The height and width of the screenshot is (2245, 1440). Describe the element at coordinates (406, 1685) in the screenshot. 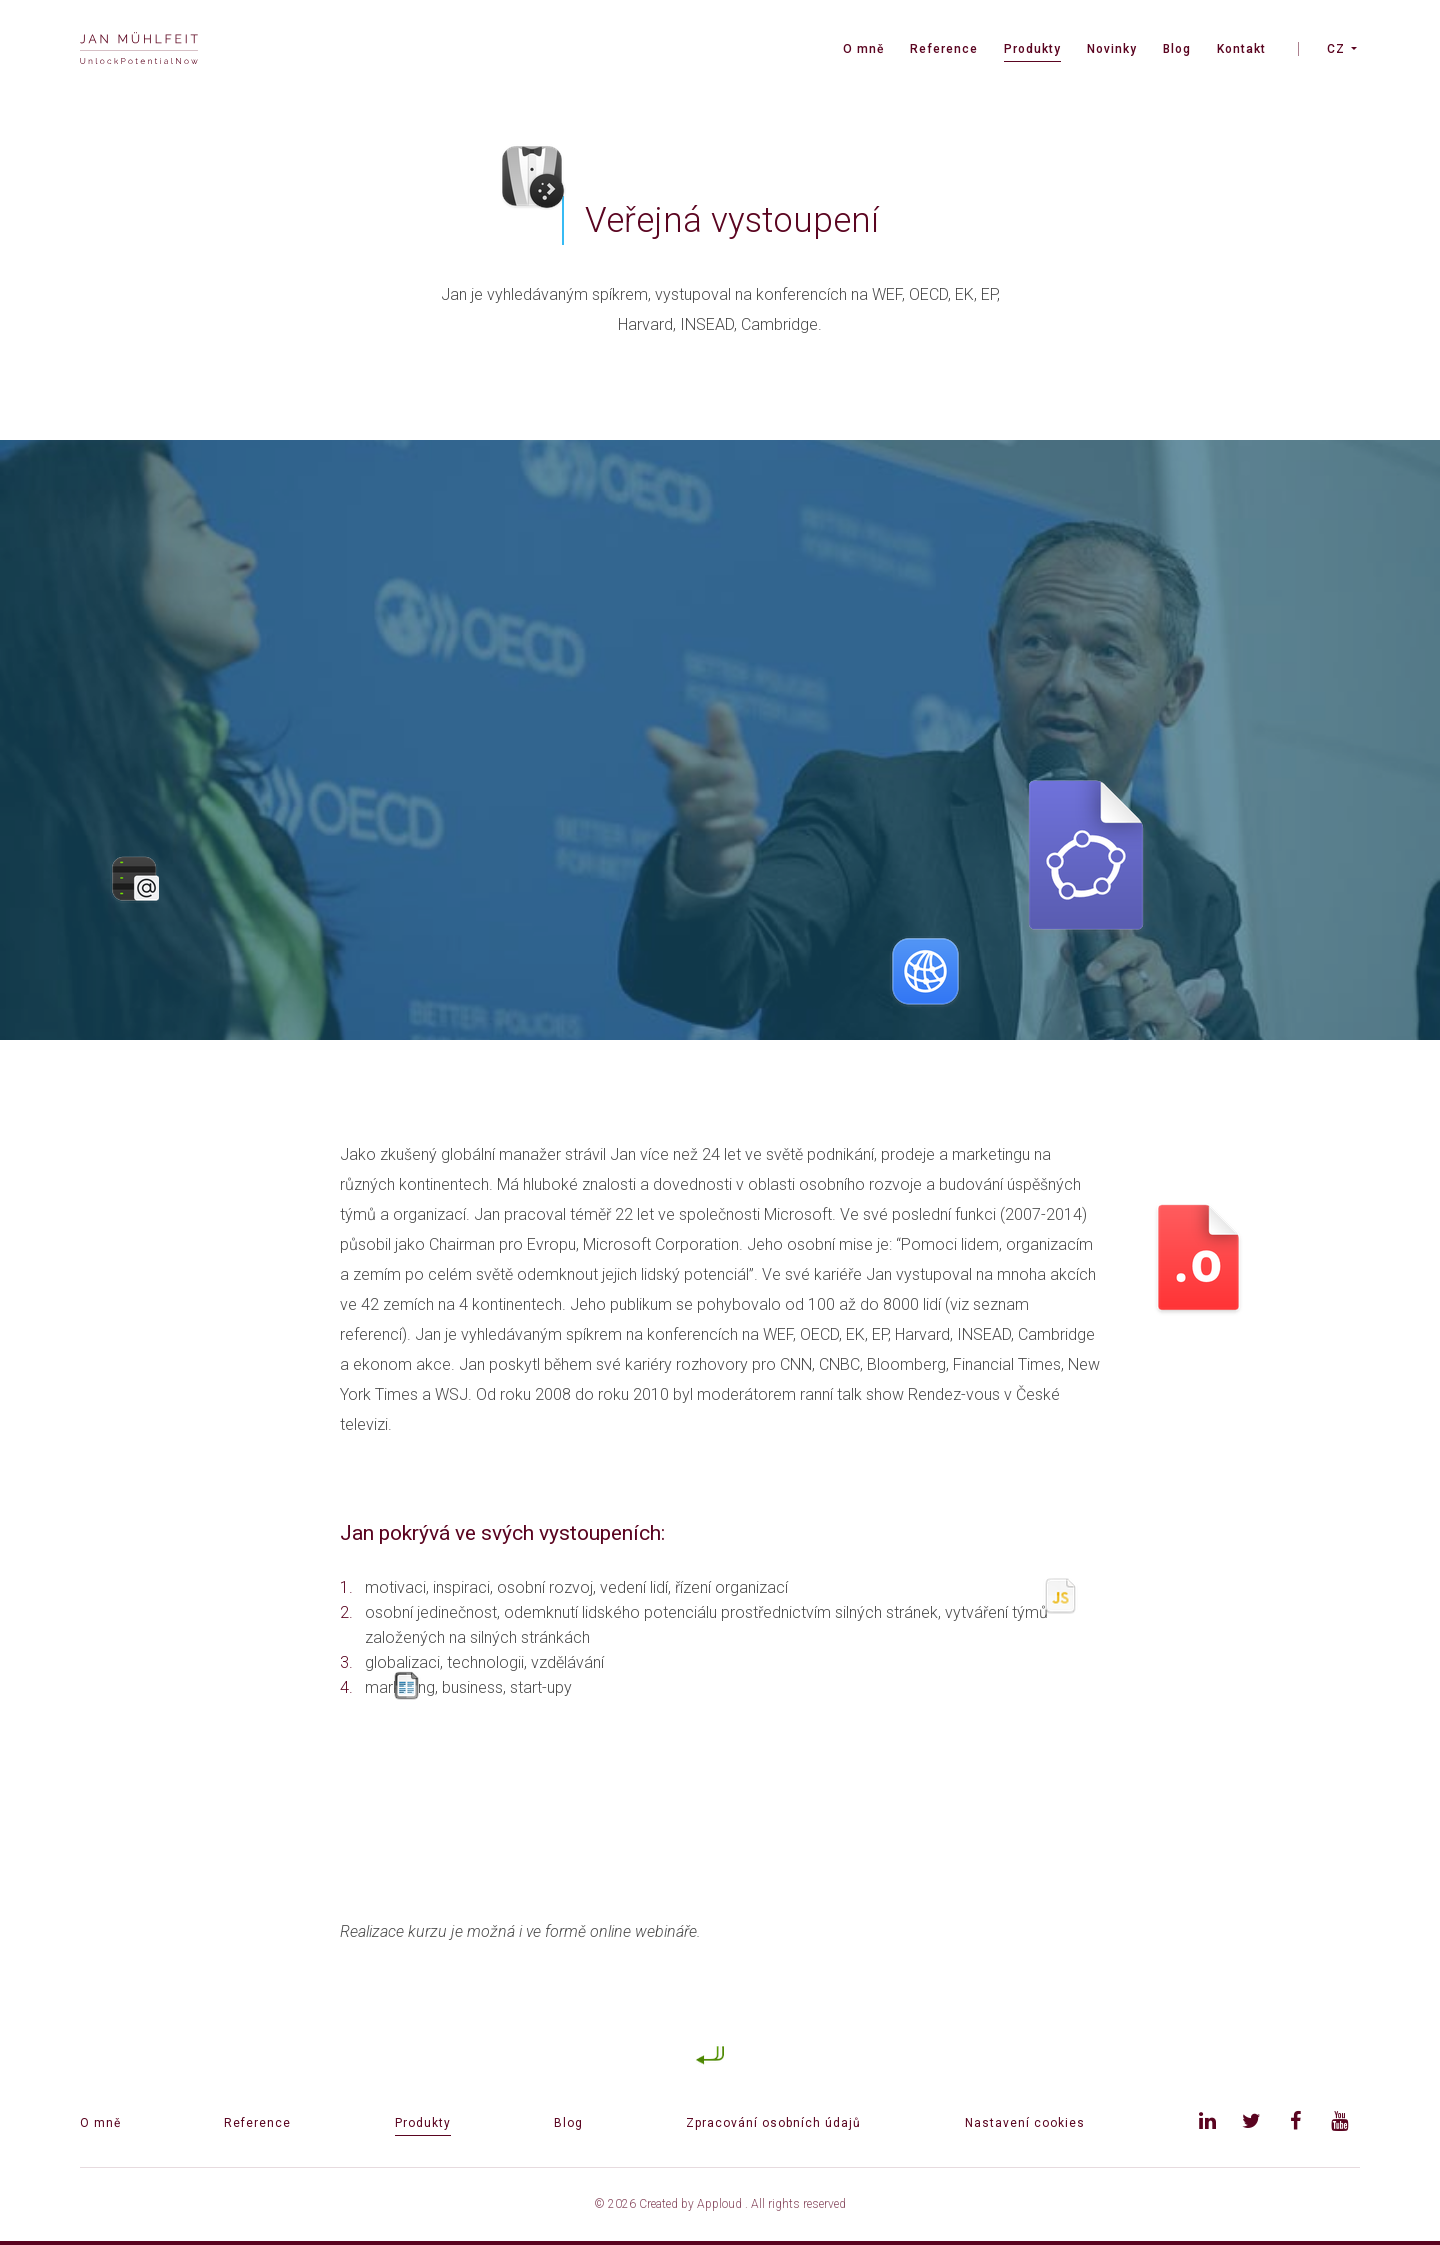

I see `libreoffice master document file type` at that location.